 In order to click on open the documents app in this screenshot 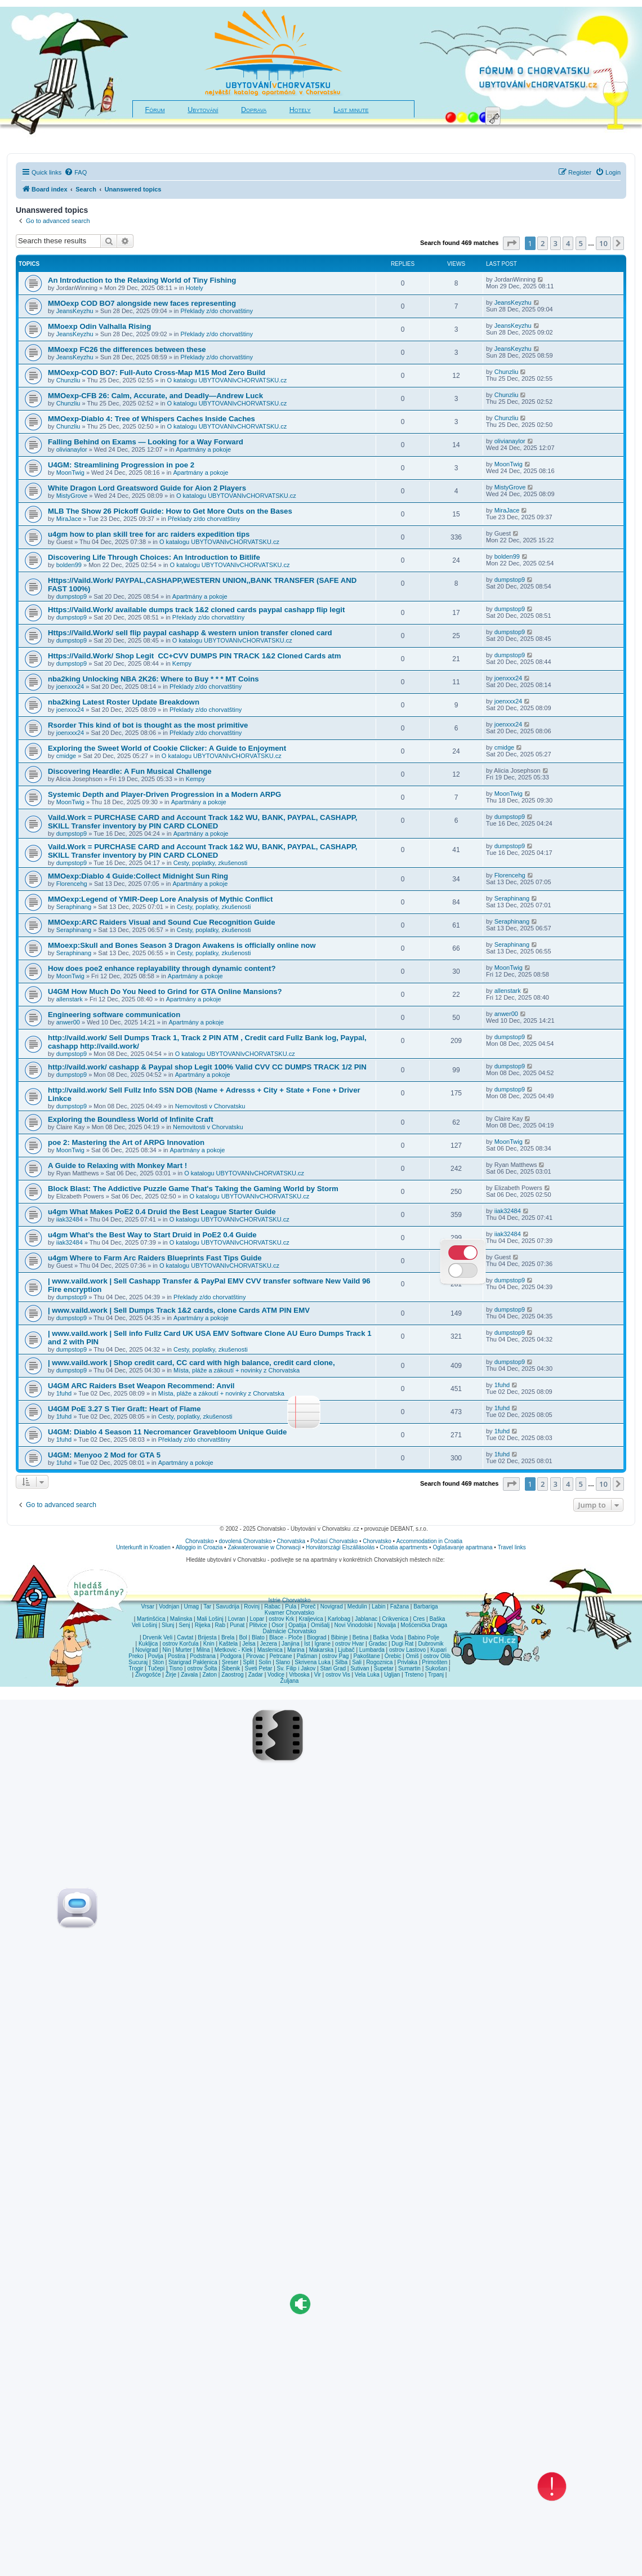, I will do `click(493, 116)`.